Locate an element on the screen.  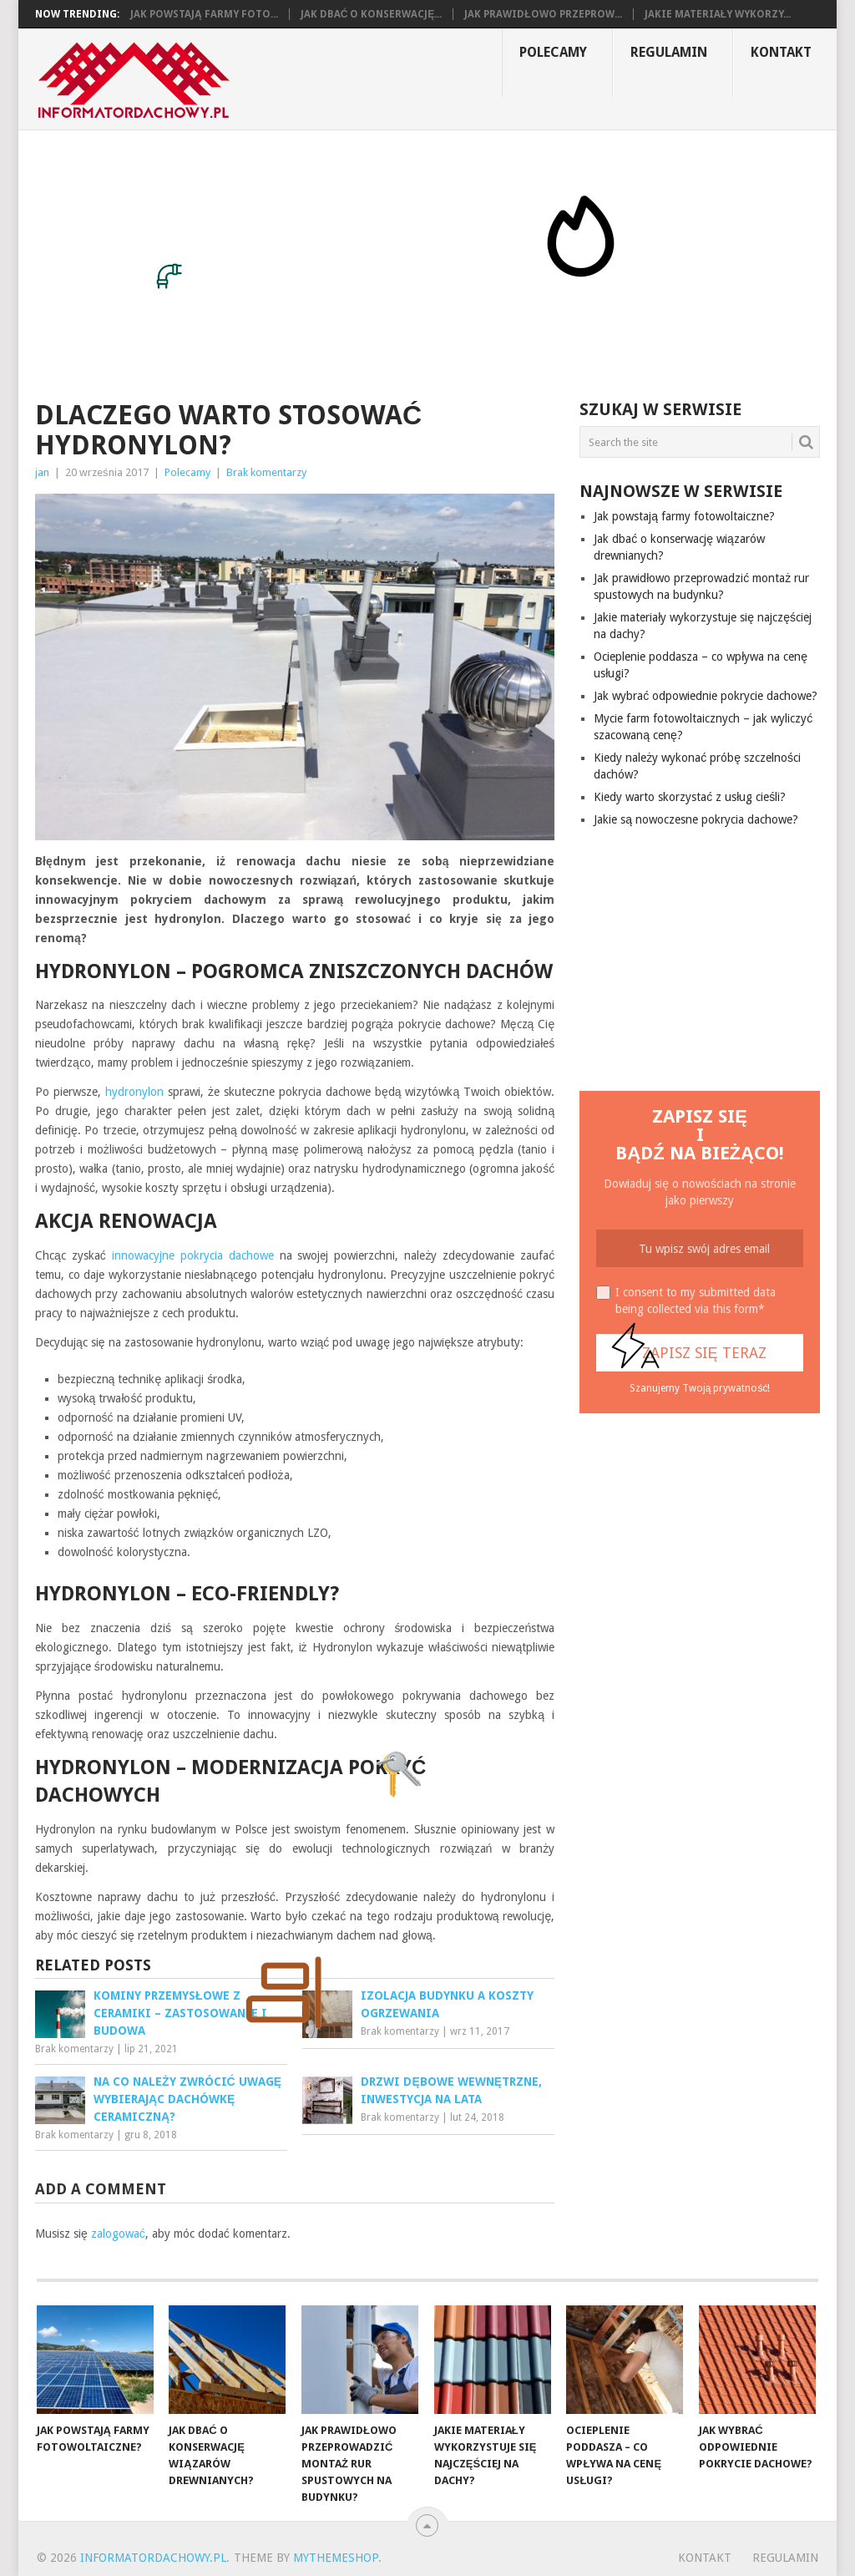
access security credentials or passwords is located at coordinates (398, 1774).